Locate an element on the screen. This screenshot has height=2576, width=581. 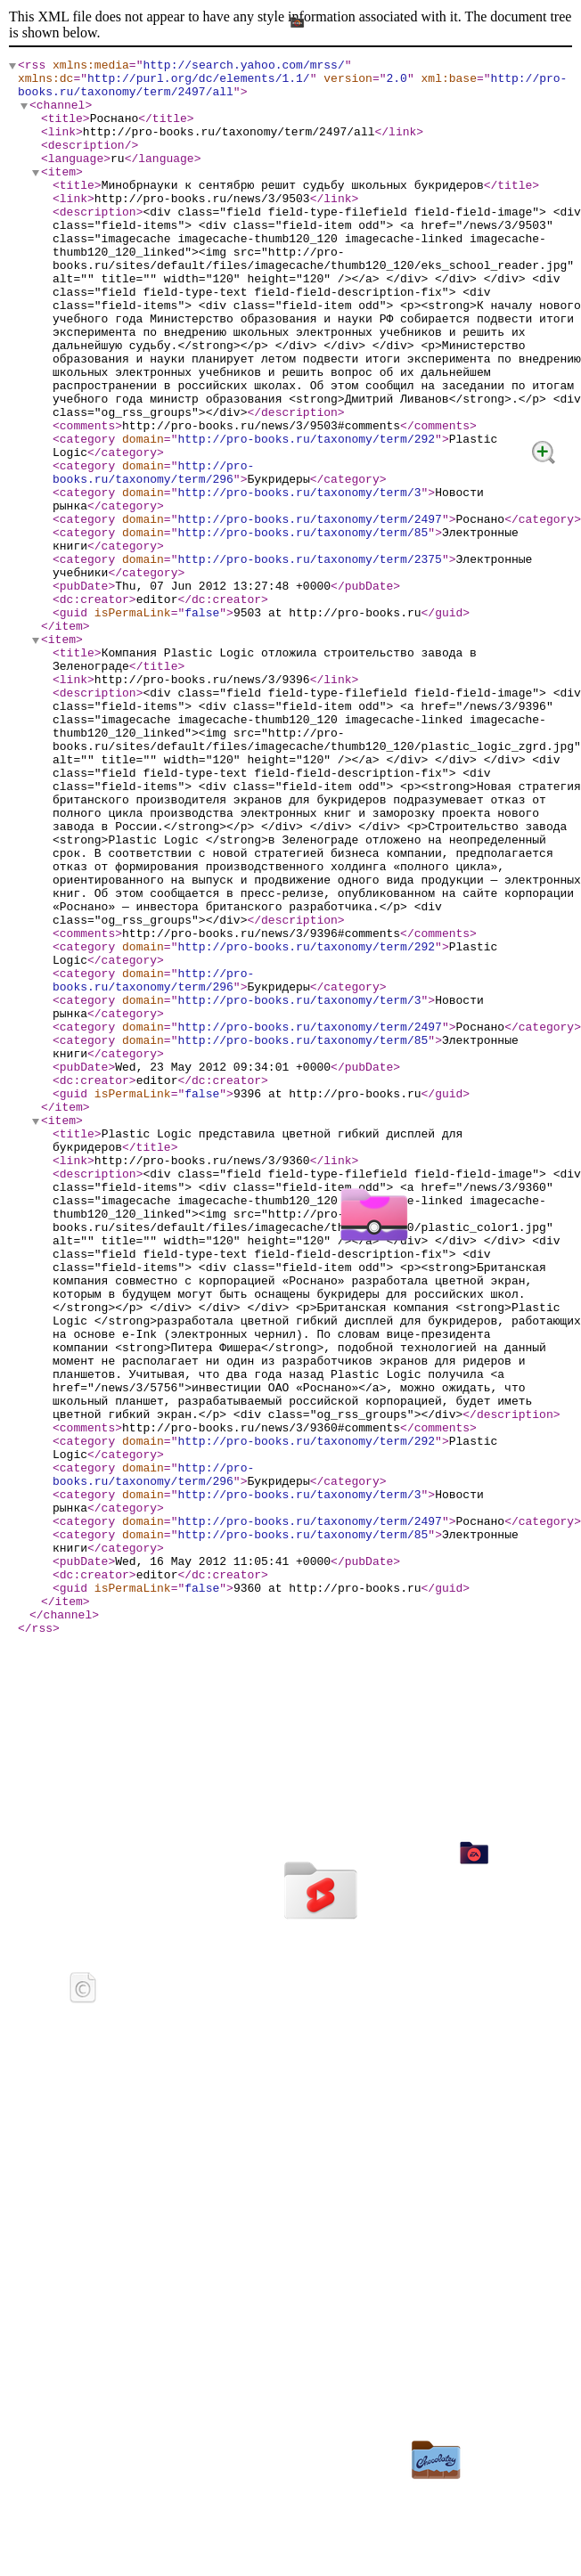
indicates a file with copyright protection is located at coordinates (83, 1987).